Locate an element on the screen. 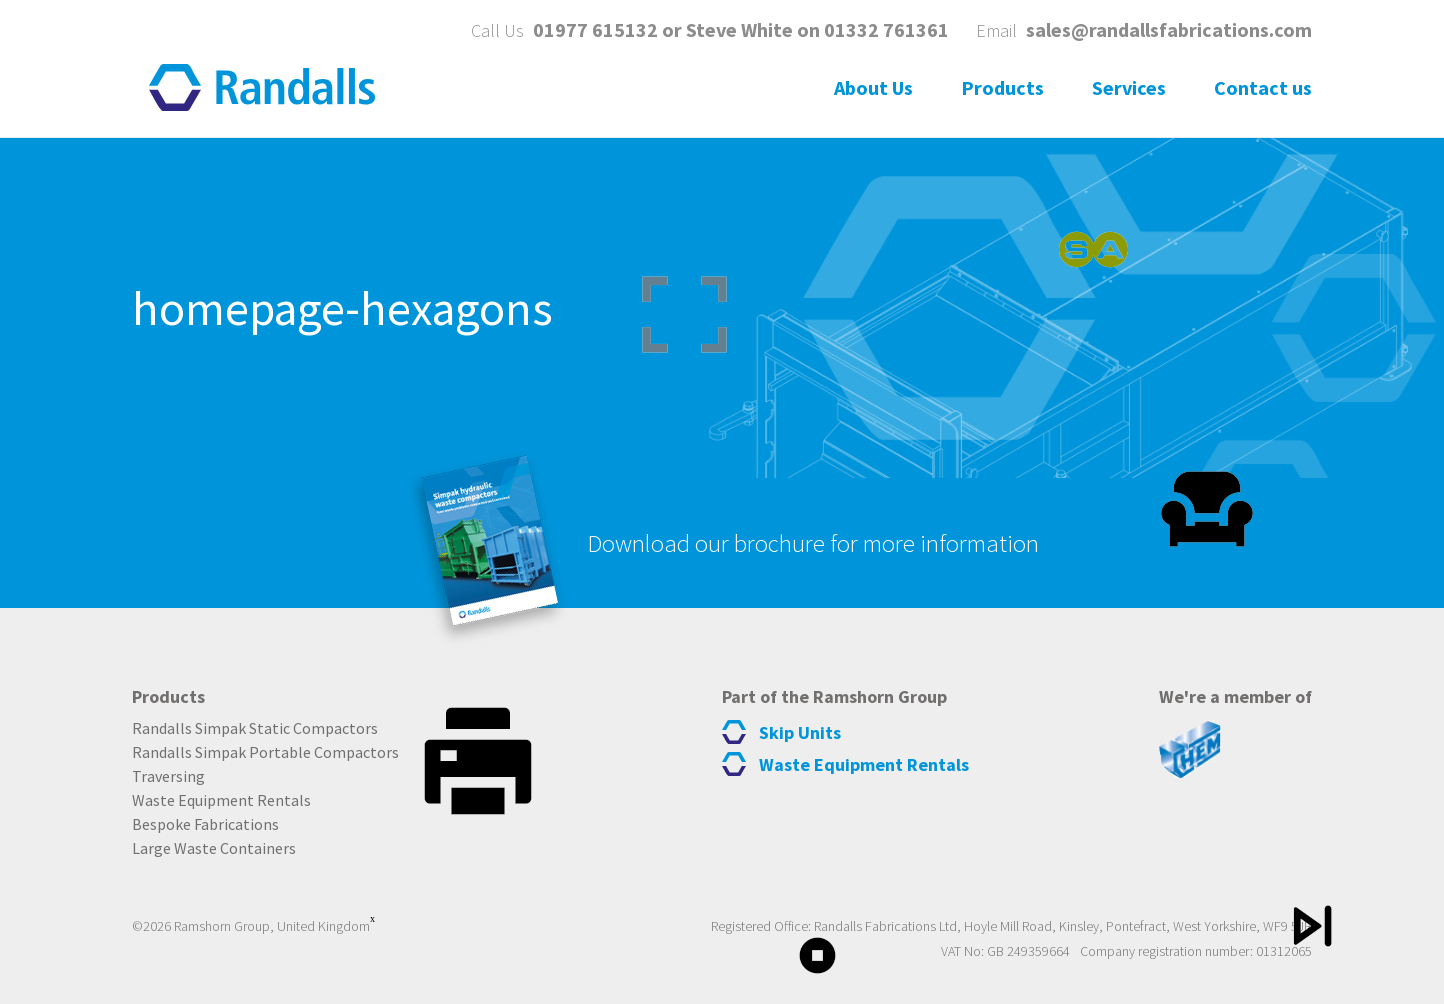  print the current document is located at coordinates (478, 761).